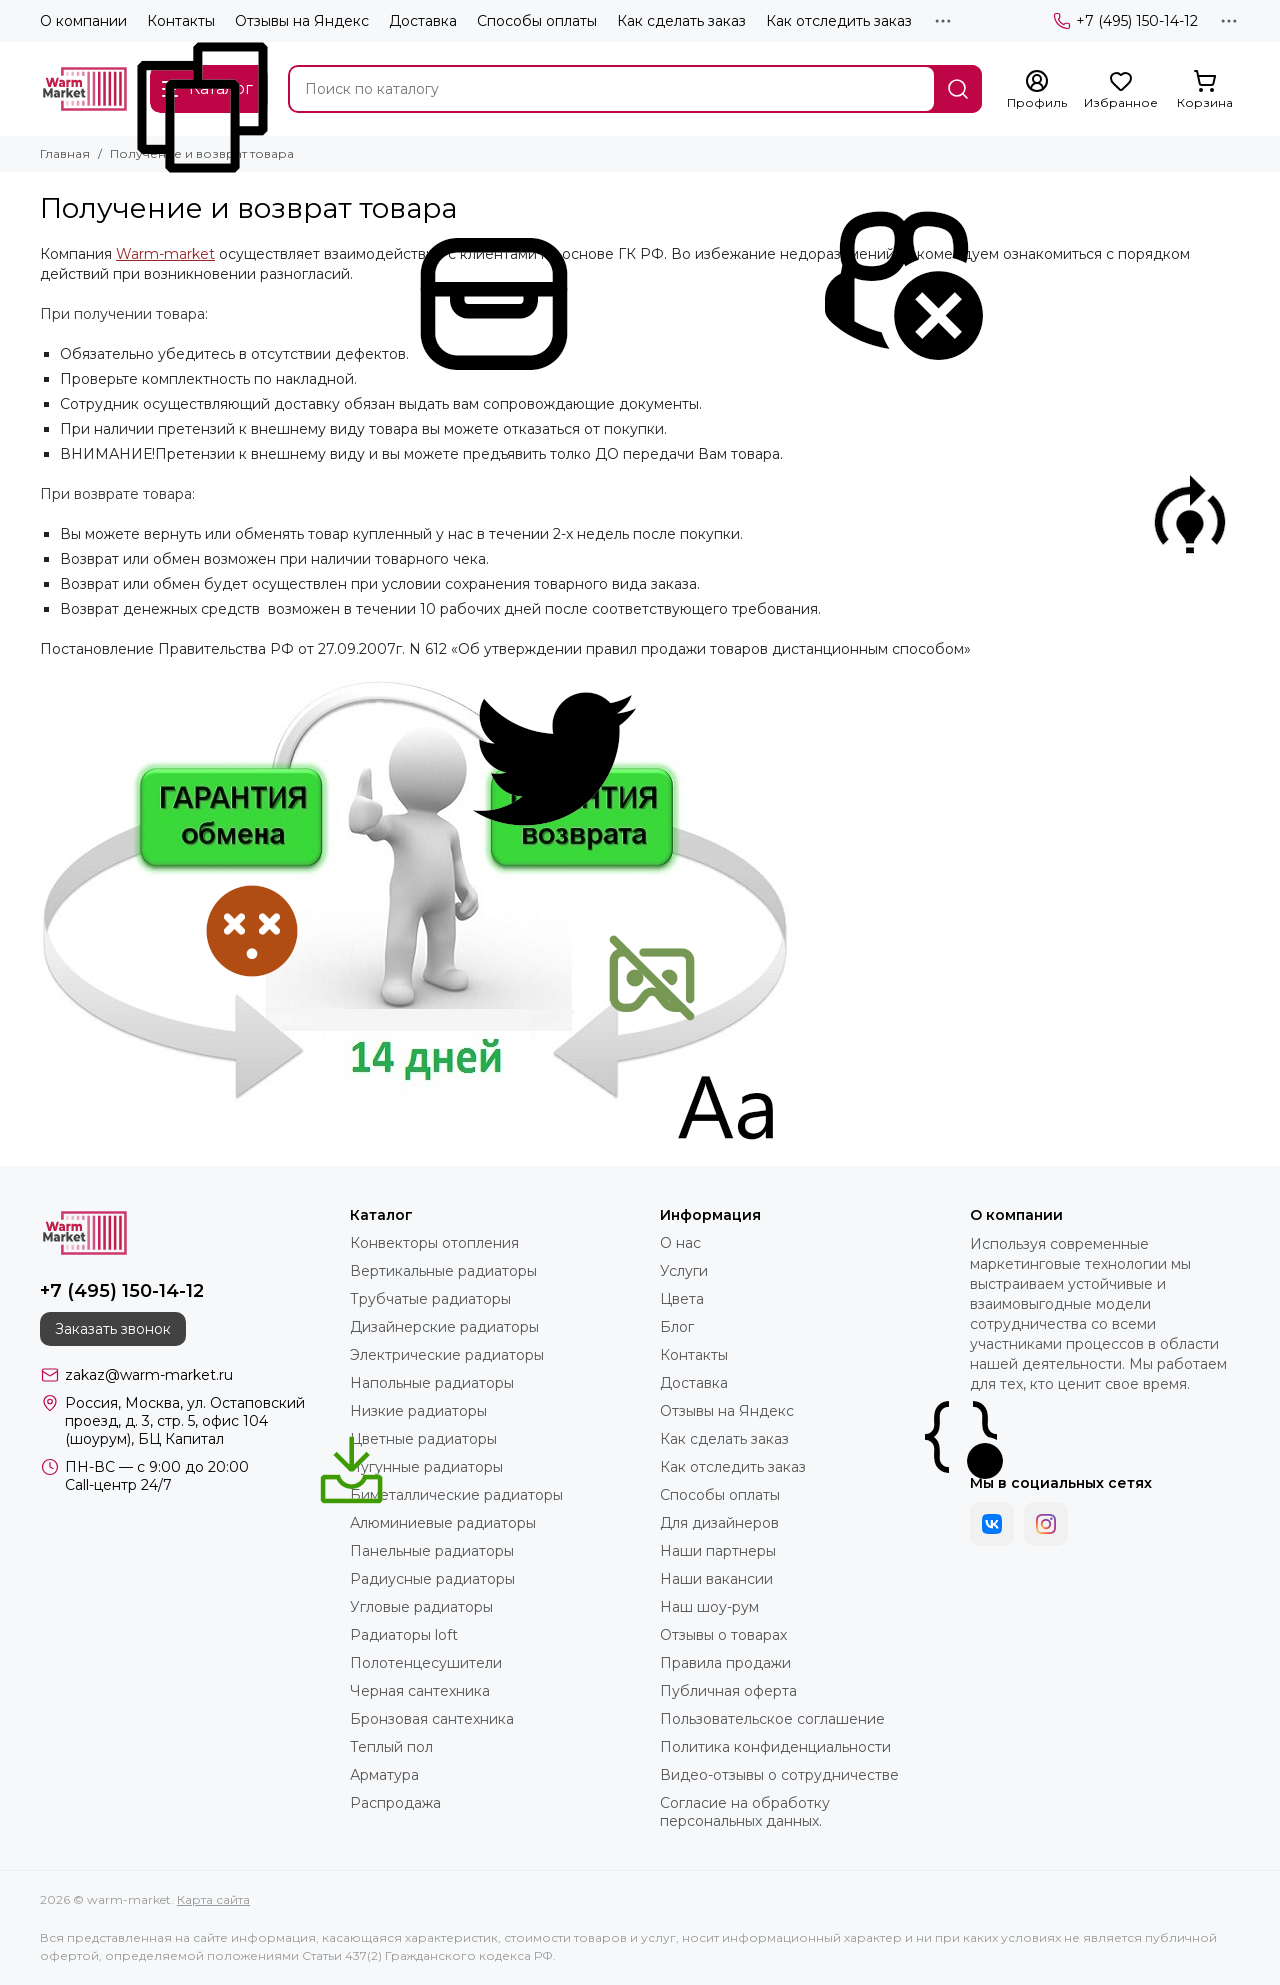 Image resolution: width=1280 pixels, height=1985 pixels. Describe the element at coordinates (354, 1470) in the screenshot. I see `stash changes in git` at that location.